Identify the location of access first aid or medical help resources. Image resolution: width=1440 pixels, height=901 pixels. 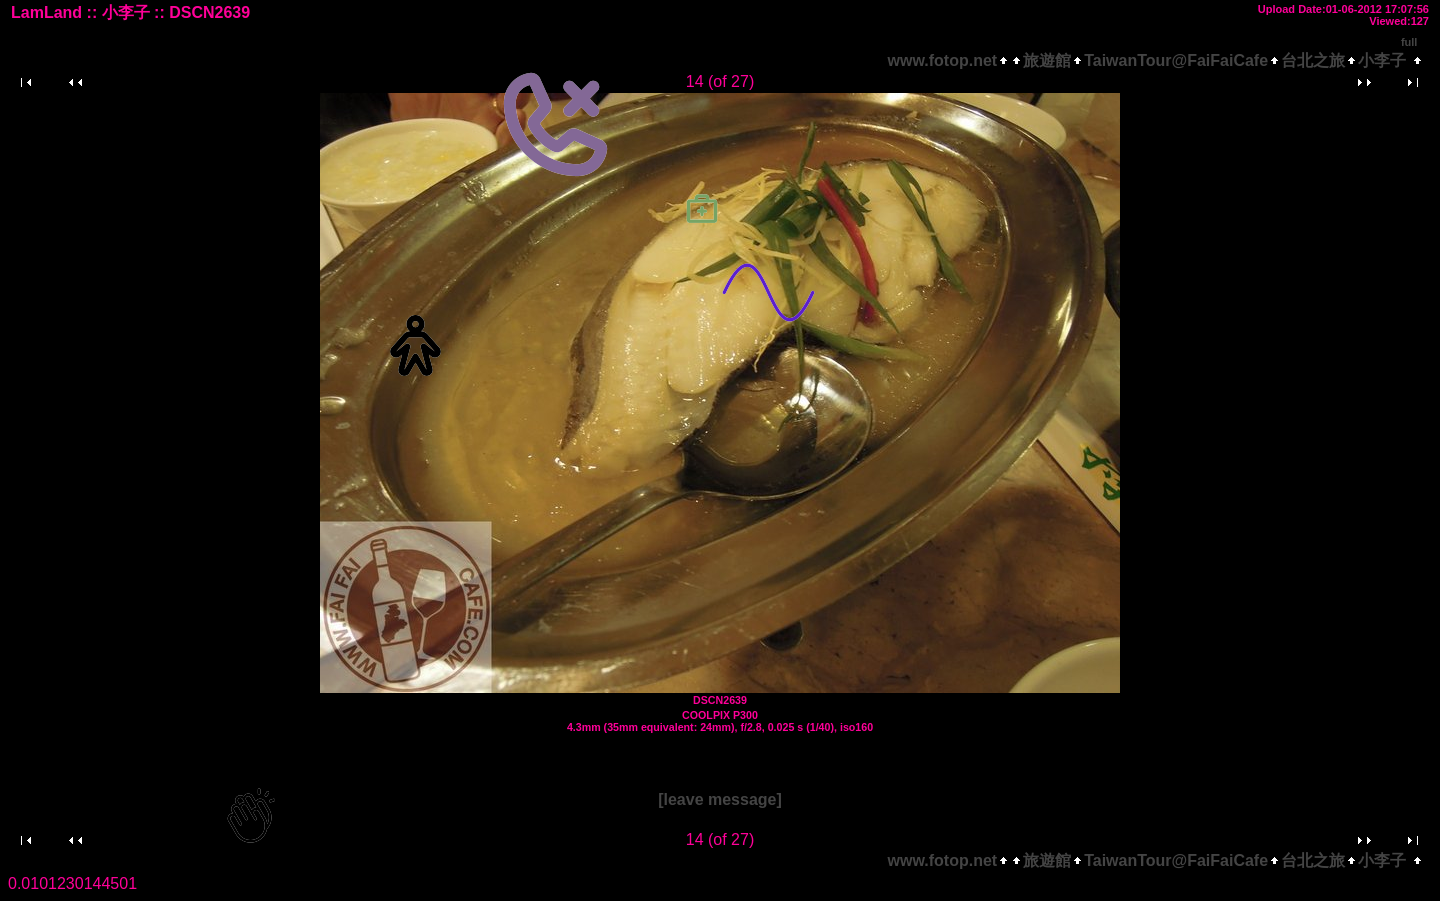
(702, 210).